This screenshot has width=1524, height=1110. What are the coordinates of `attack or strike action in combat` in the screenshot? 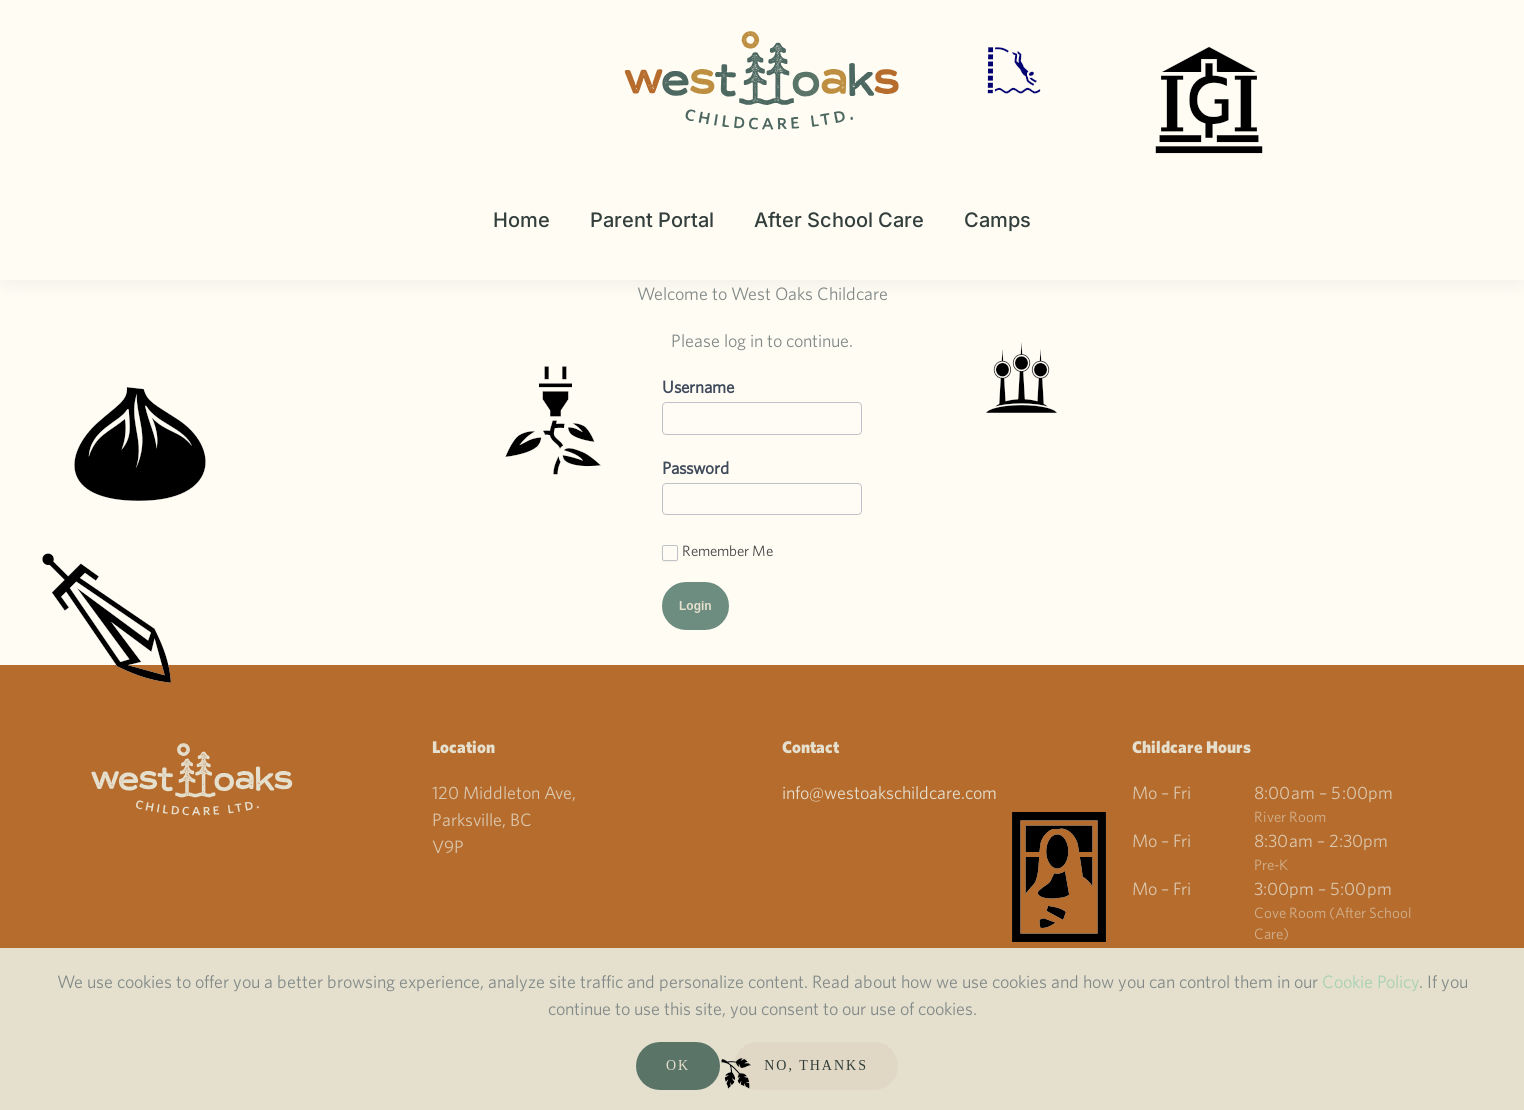 It's located at (107, 618).